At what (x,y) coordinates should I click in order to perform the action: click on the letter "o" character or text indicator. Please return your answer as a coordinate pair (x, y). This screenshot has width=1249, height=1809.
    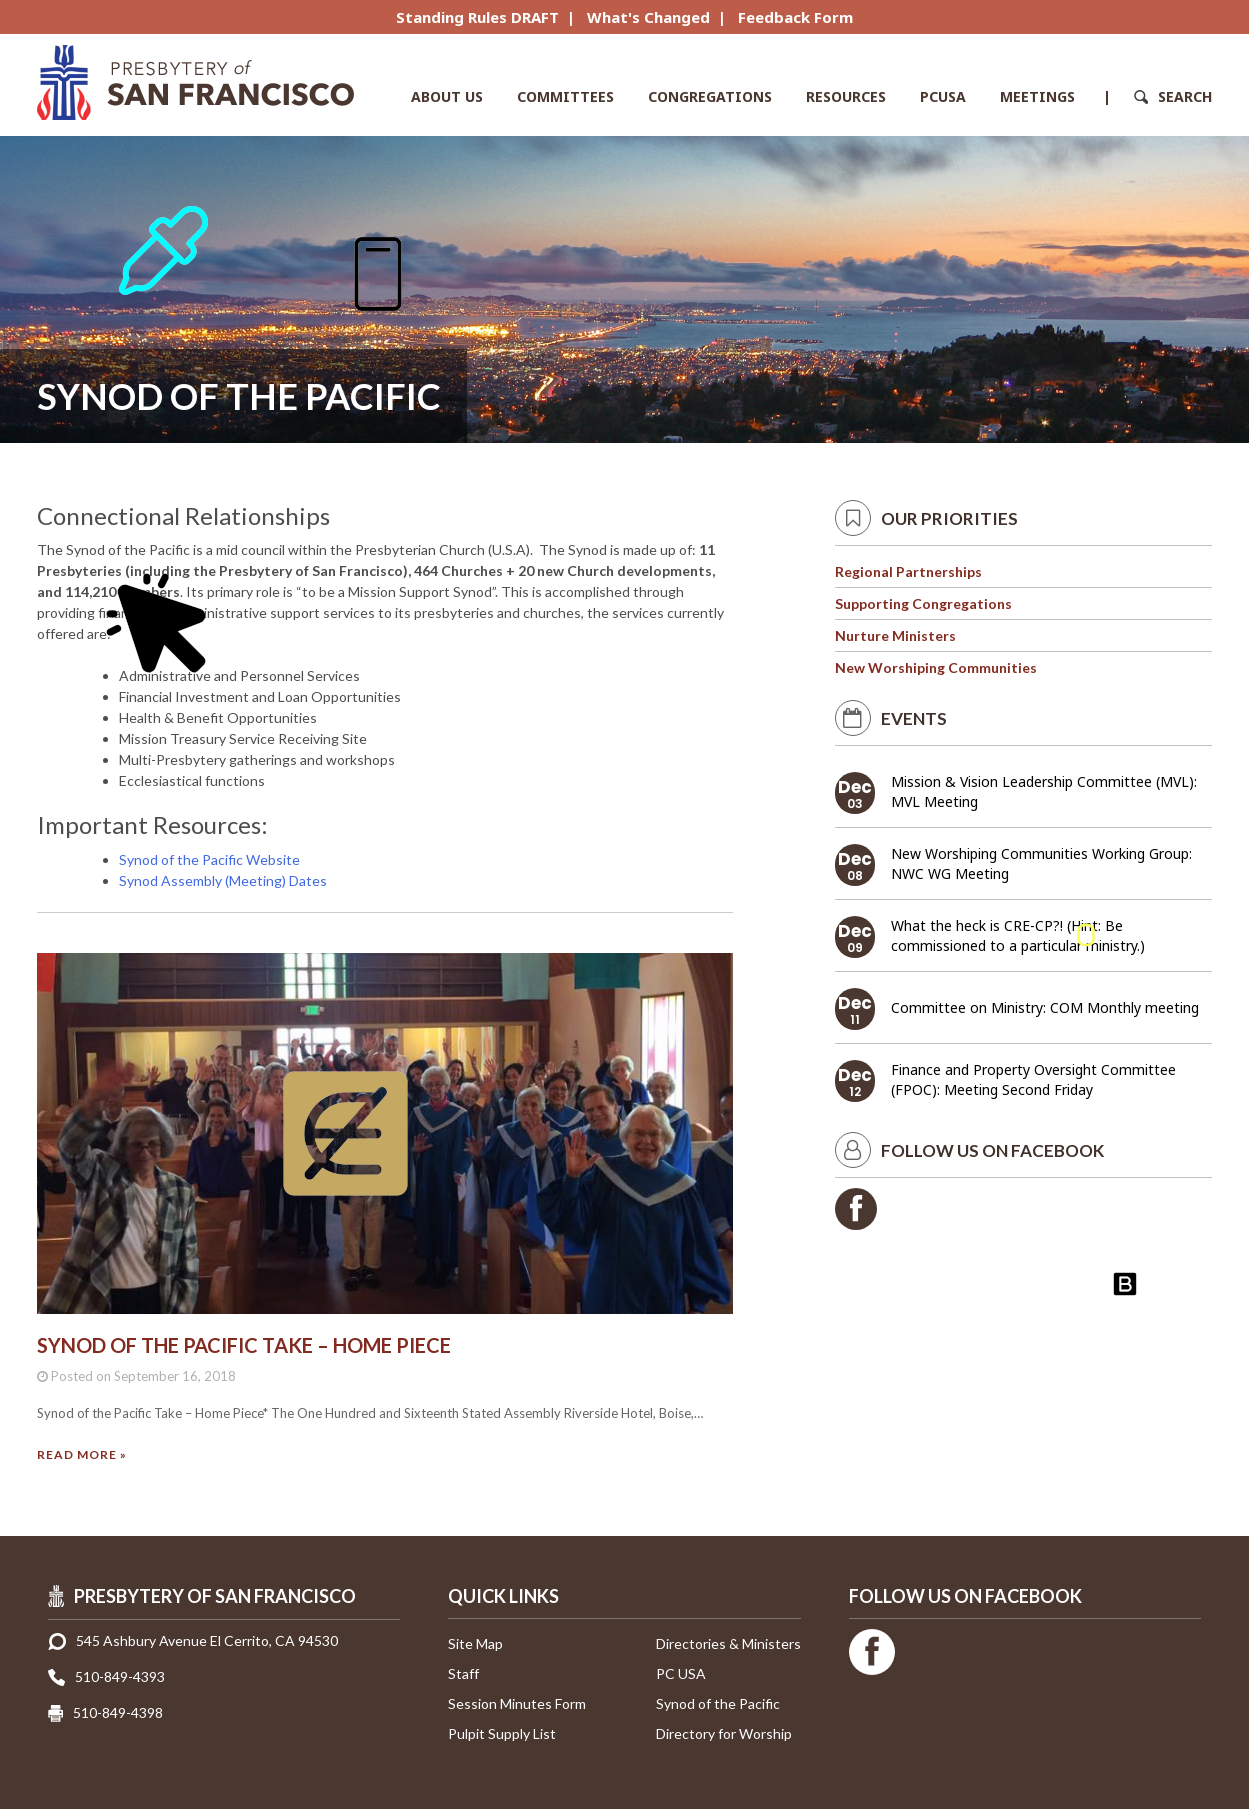
    Looking at the image, I should click on (1086, 935).